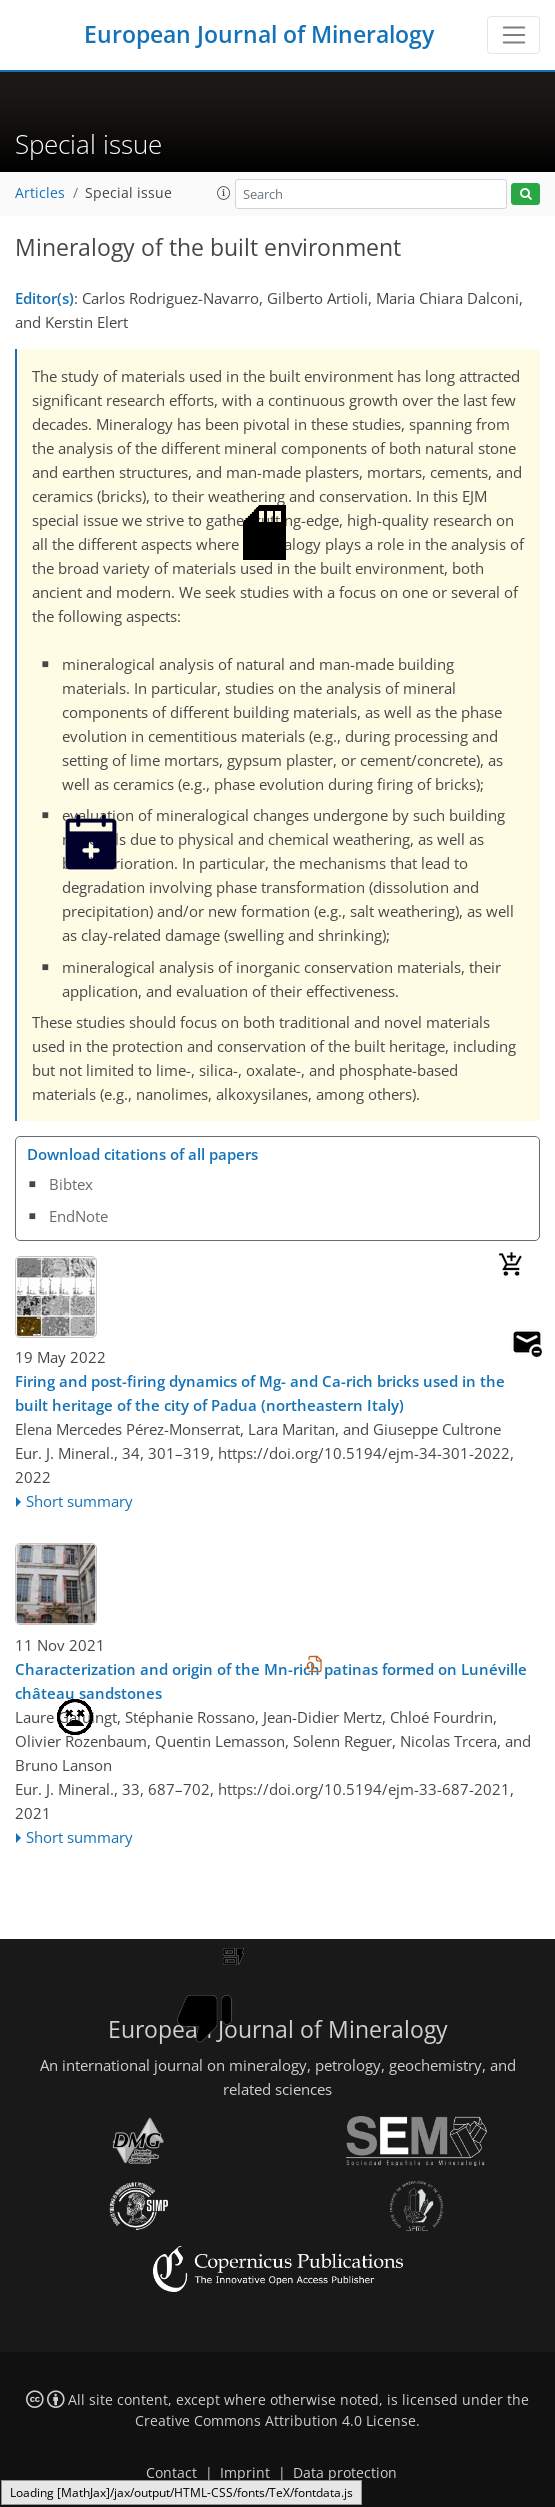  Describe the element at coordinates (511, 1264) in the screenshot. I see `add item to shopping cart` at that location.